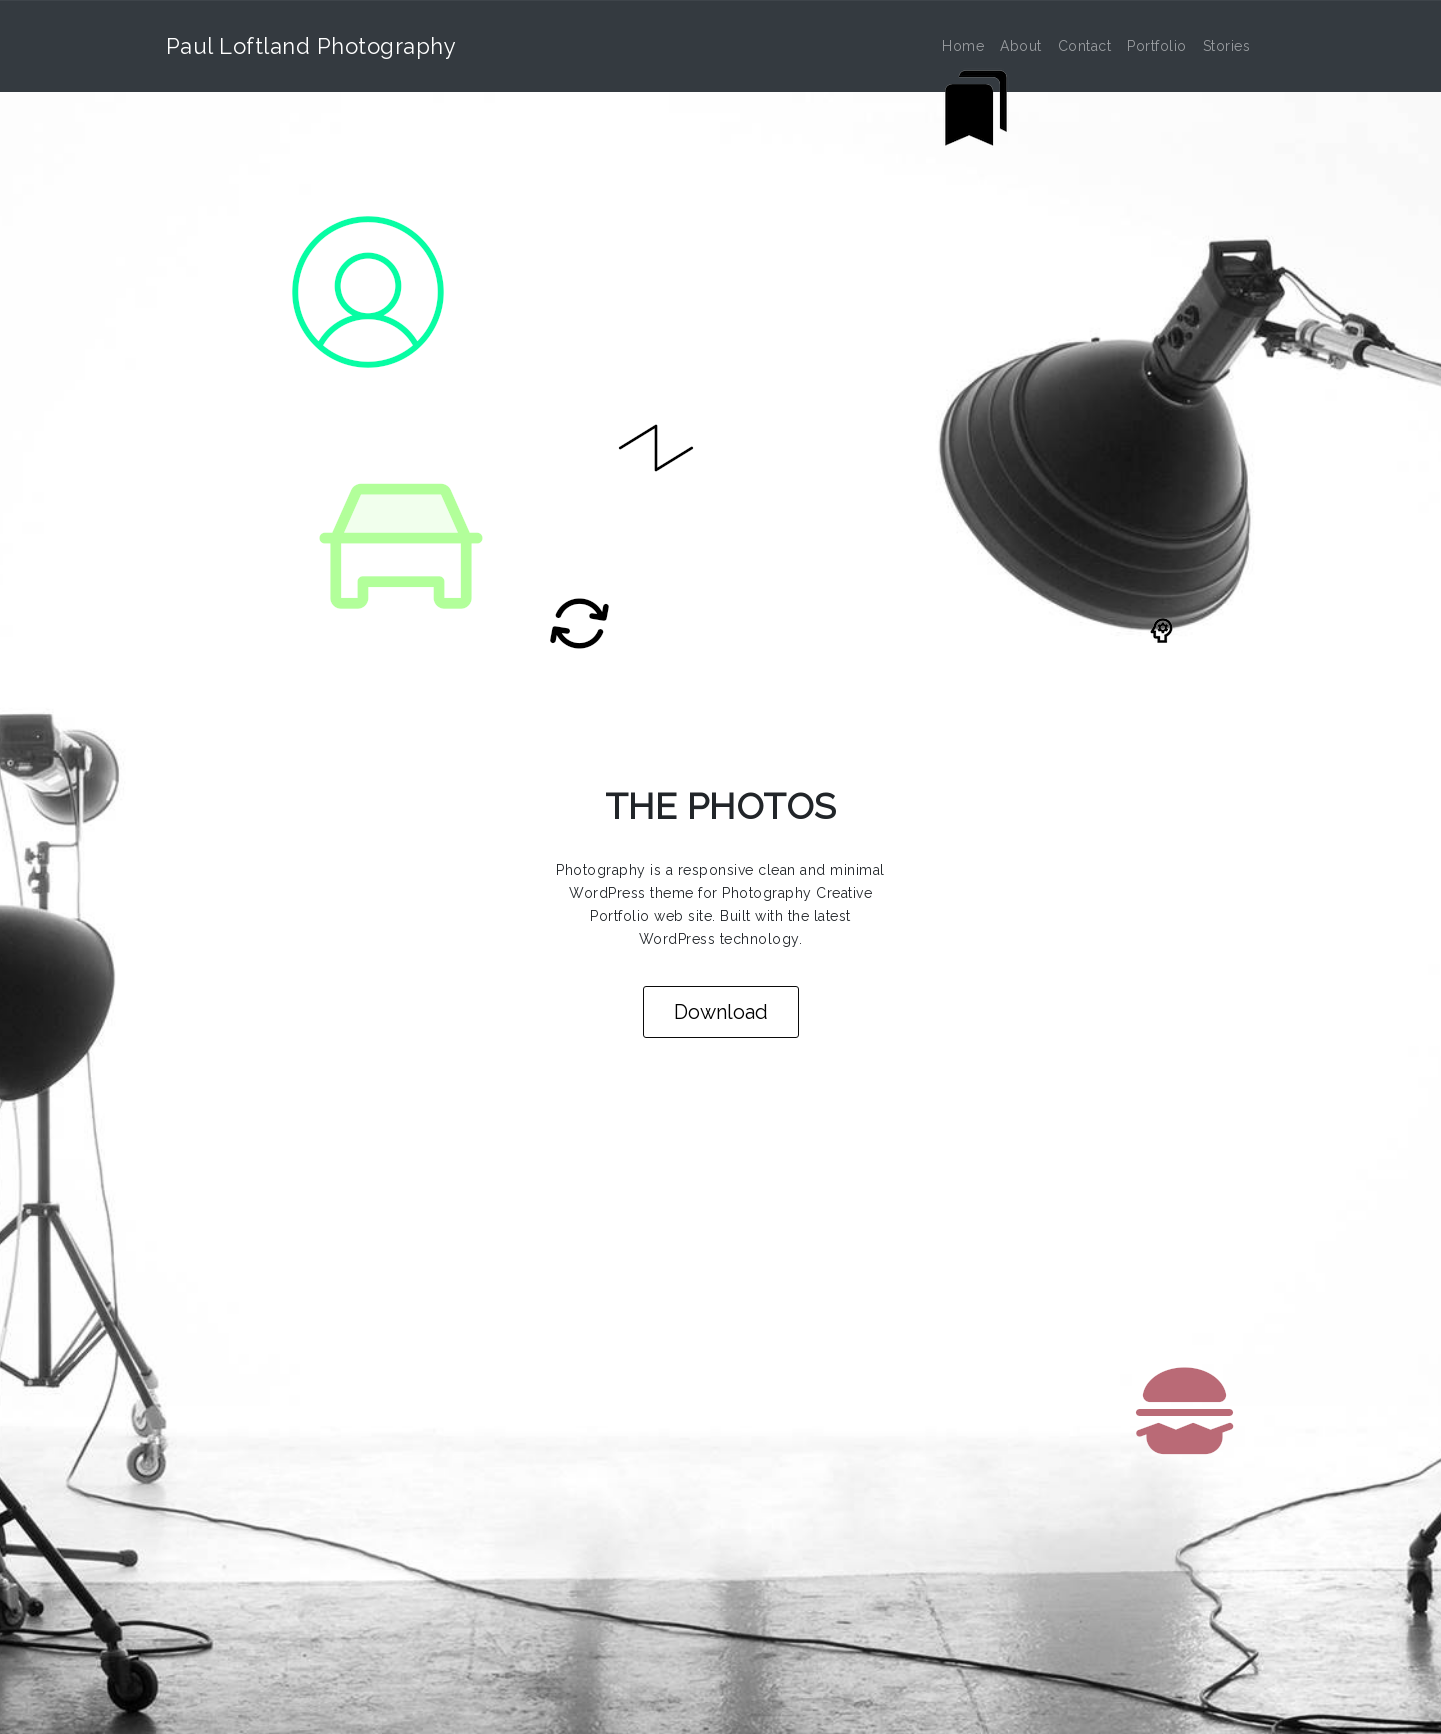  Describe the element at coordinates (401, 549) in the screenshot. I see `access vehicle or car-related features` at that location.